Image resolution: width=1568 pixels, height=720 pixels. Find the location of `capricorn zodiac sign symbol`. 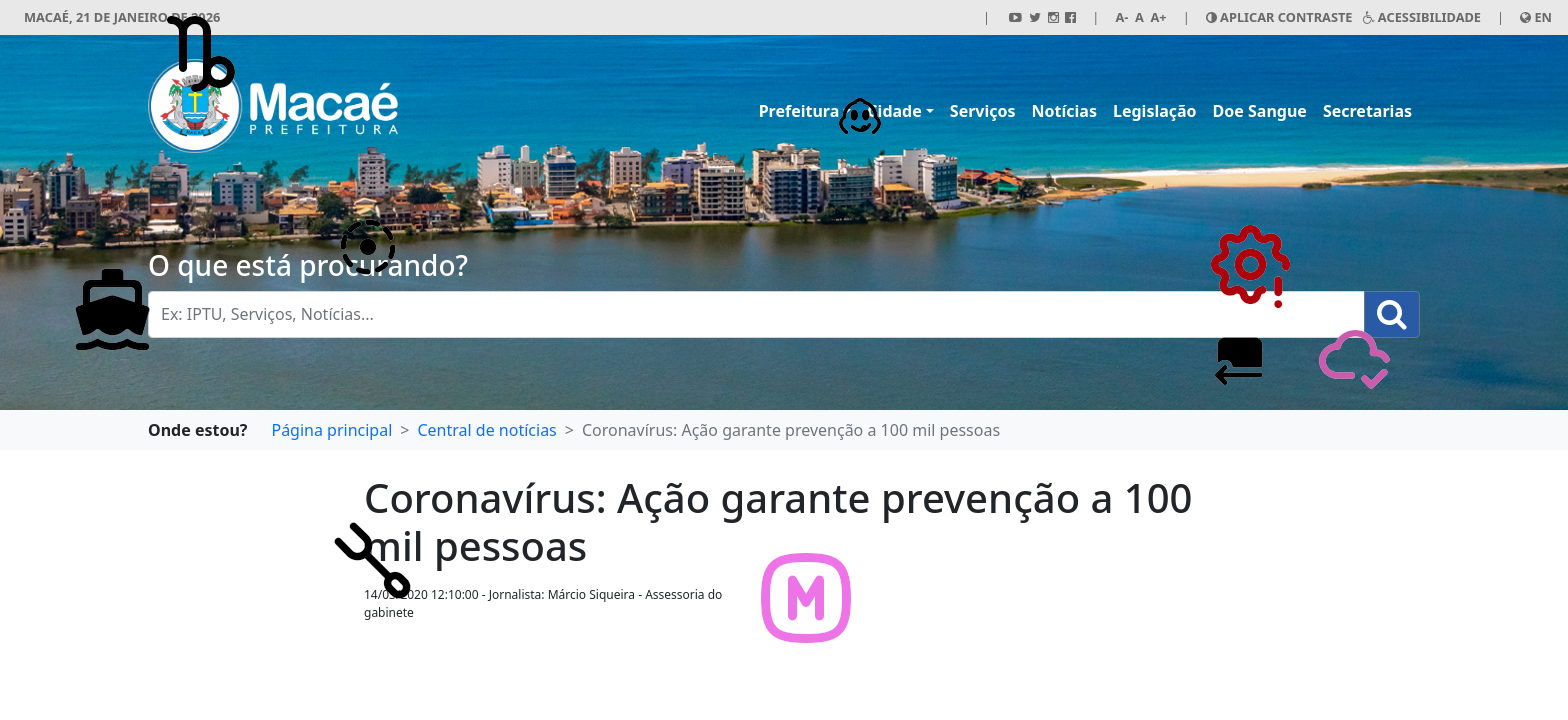

capricorn zodiac sign symbol is located at coordinates (203, 52).